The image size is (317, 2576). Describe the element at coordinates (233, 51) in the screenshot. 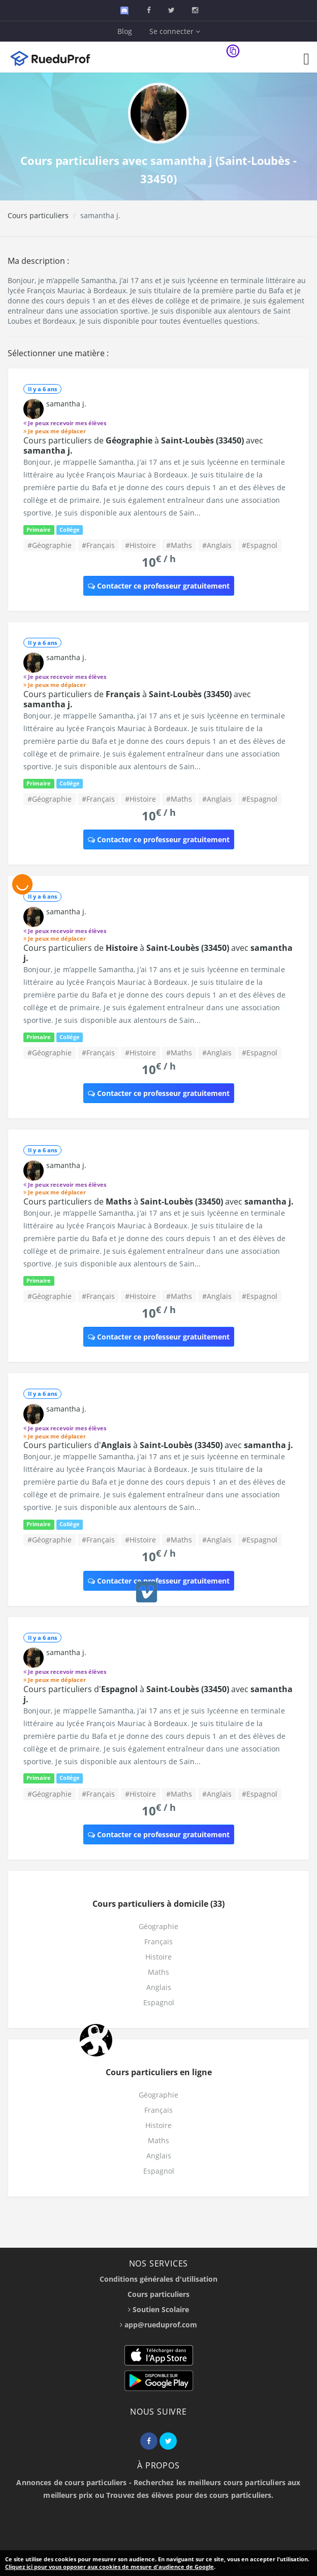

I see `indicates content is licensed for sharing under creative commons` at that location.